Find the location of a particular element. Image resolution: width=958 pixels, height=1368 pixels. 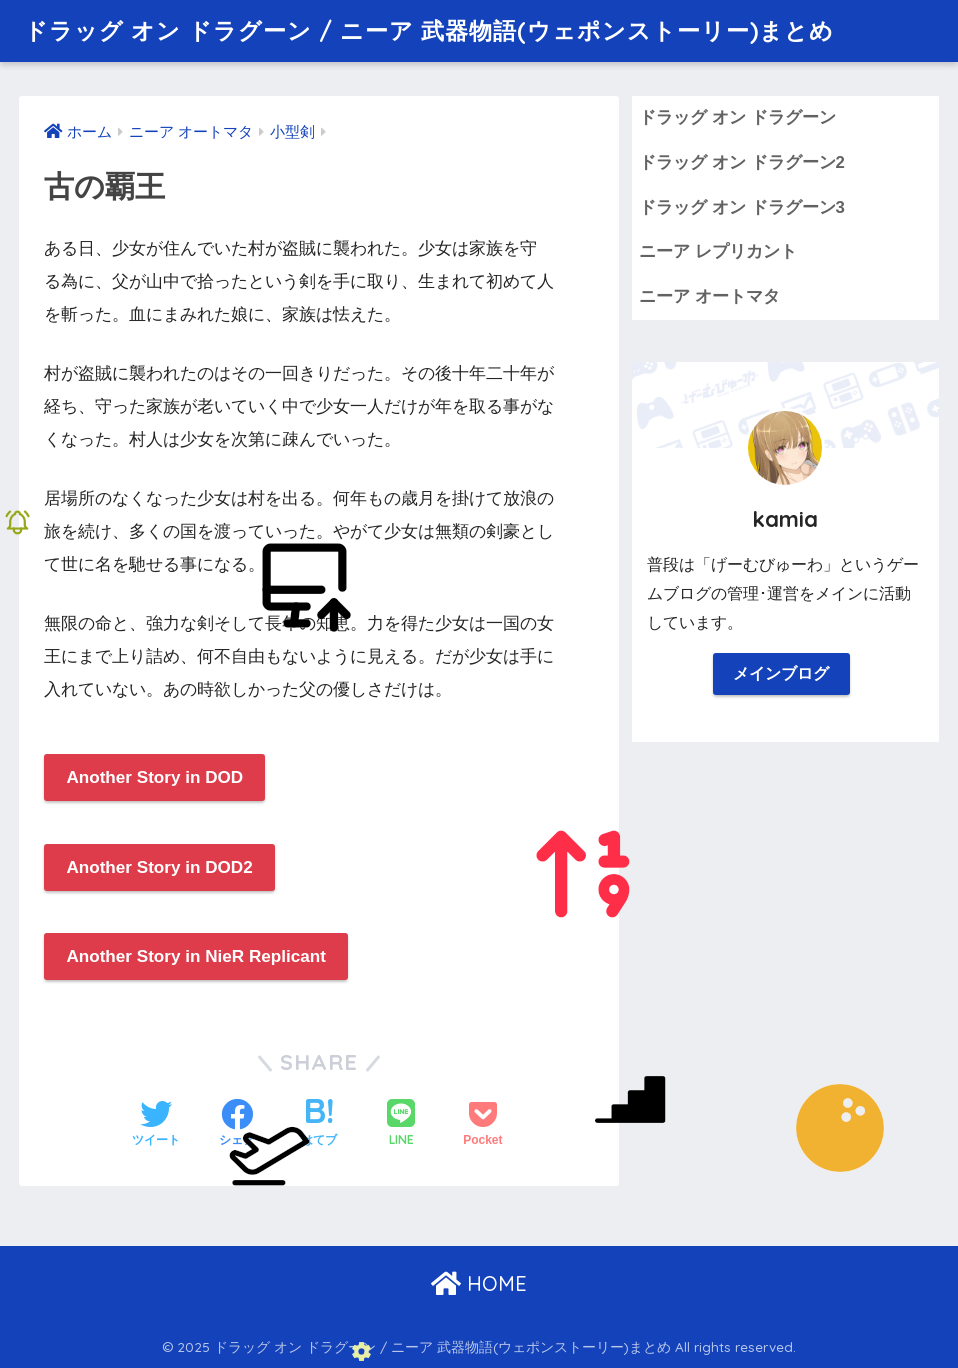

access bowling game or activity is located at coordinates (840, 1128).